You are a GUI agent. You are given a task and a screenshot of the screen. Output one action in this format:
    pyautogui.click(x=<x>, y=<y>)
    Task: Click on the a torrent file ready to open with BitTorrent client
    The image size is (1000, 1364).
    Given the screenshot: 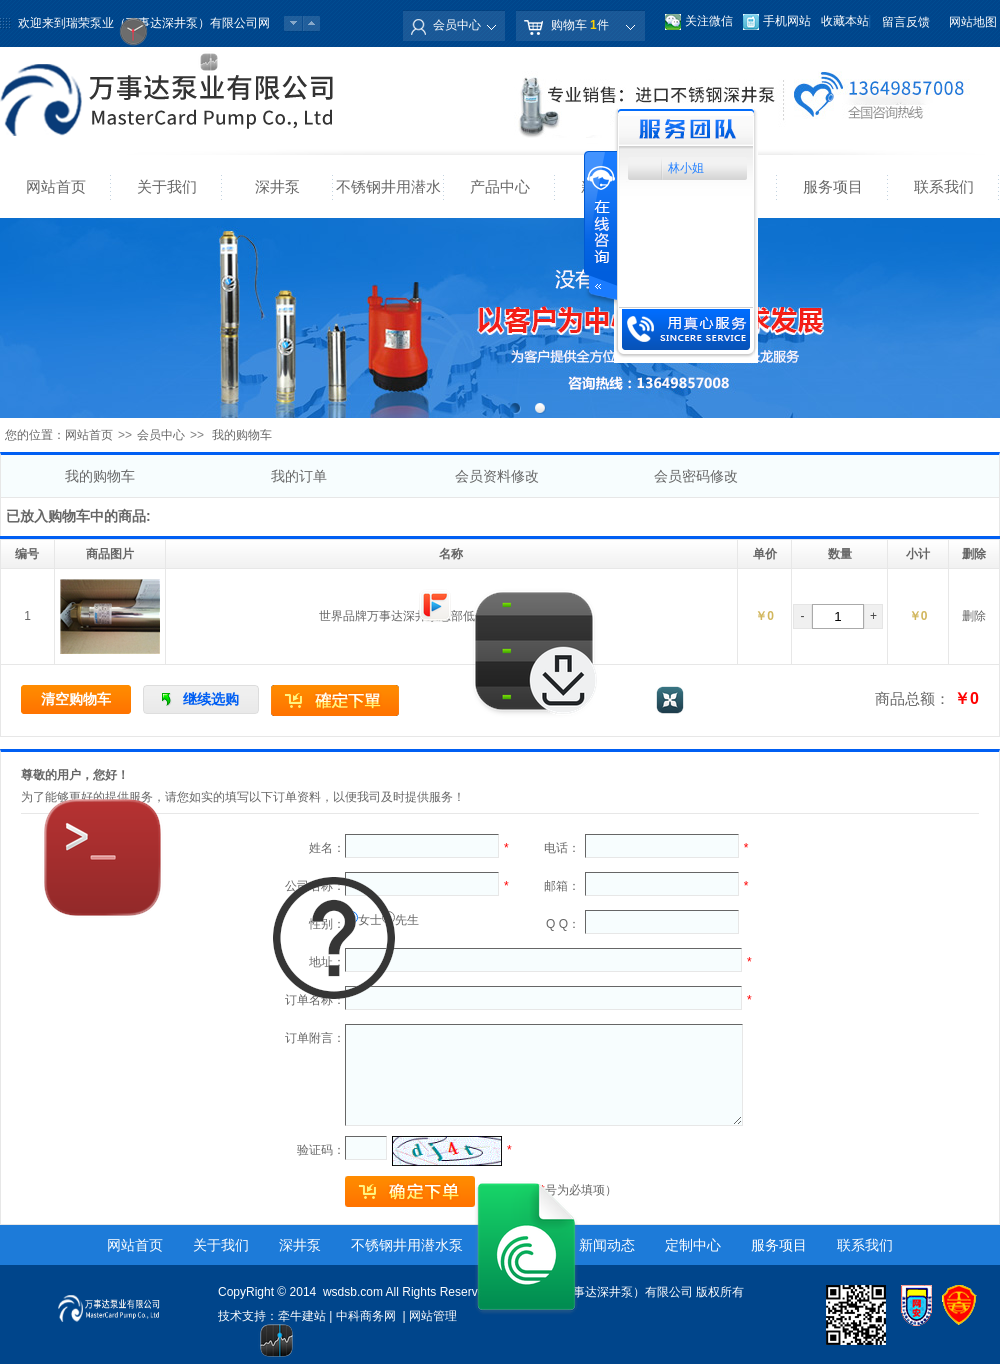 What is the action you would take?
    pyautogui.click(x=526, y=1246)
    